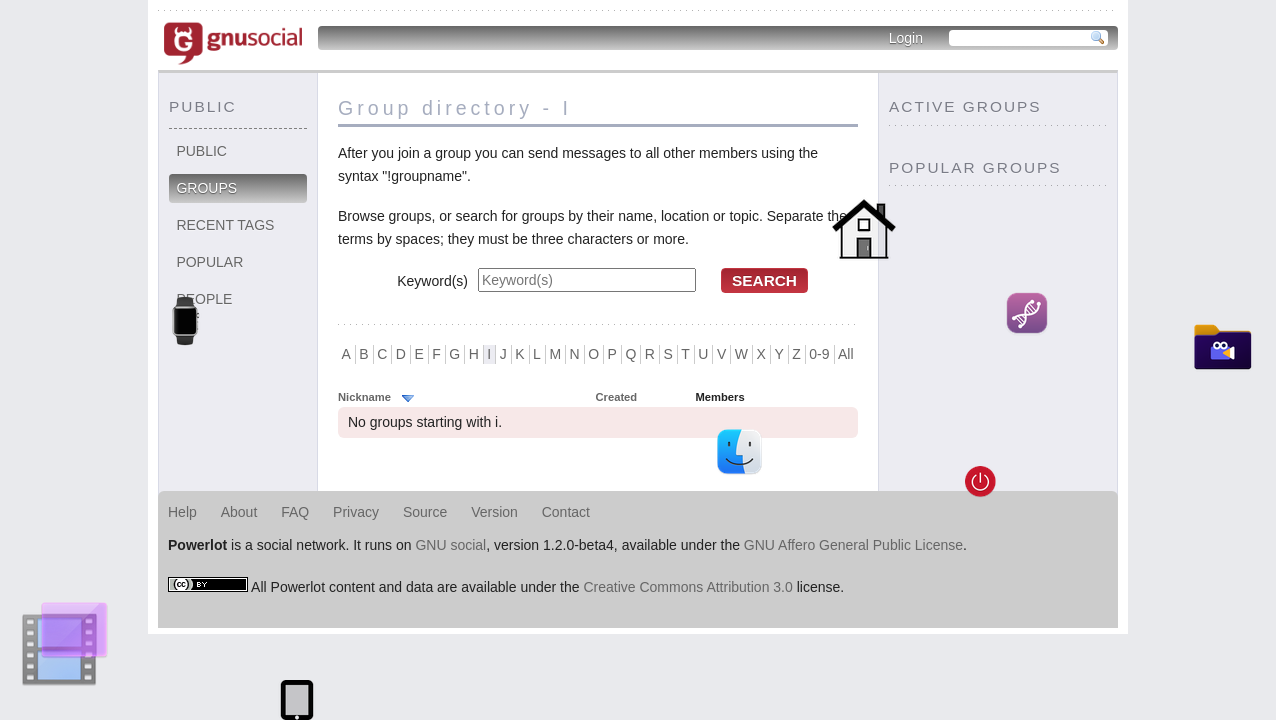  I want to click on view connected iPad device, so click(297, 700).